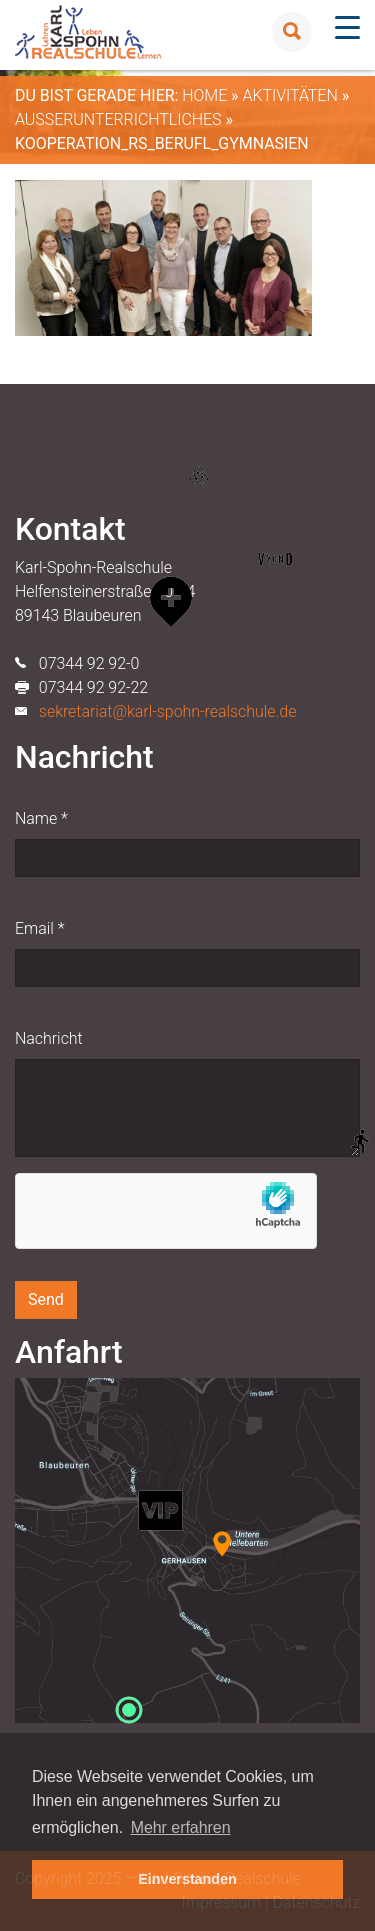  Describe the element at coordinates (160, 1510) in the screenshot. I see `indicates VIP or premium membership status` at that location.